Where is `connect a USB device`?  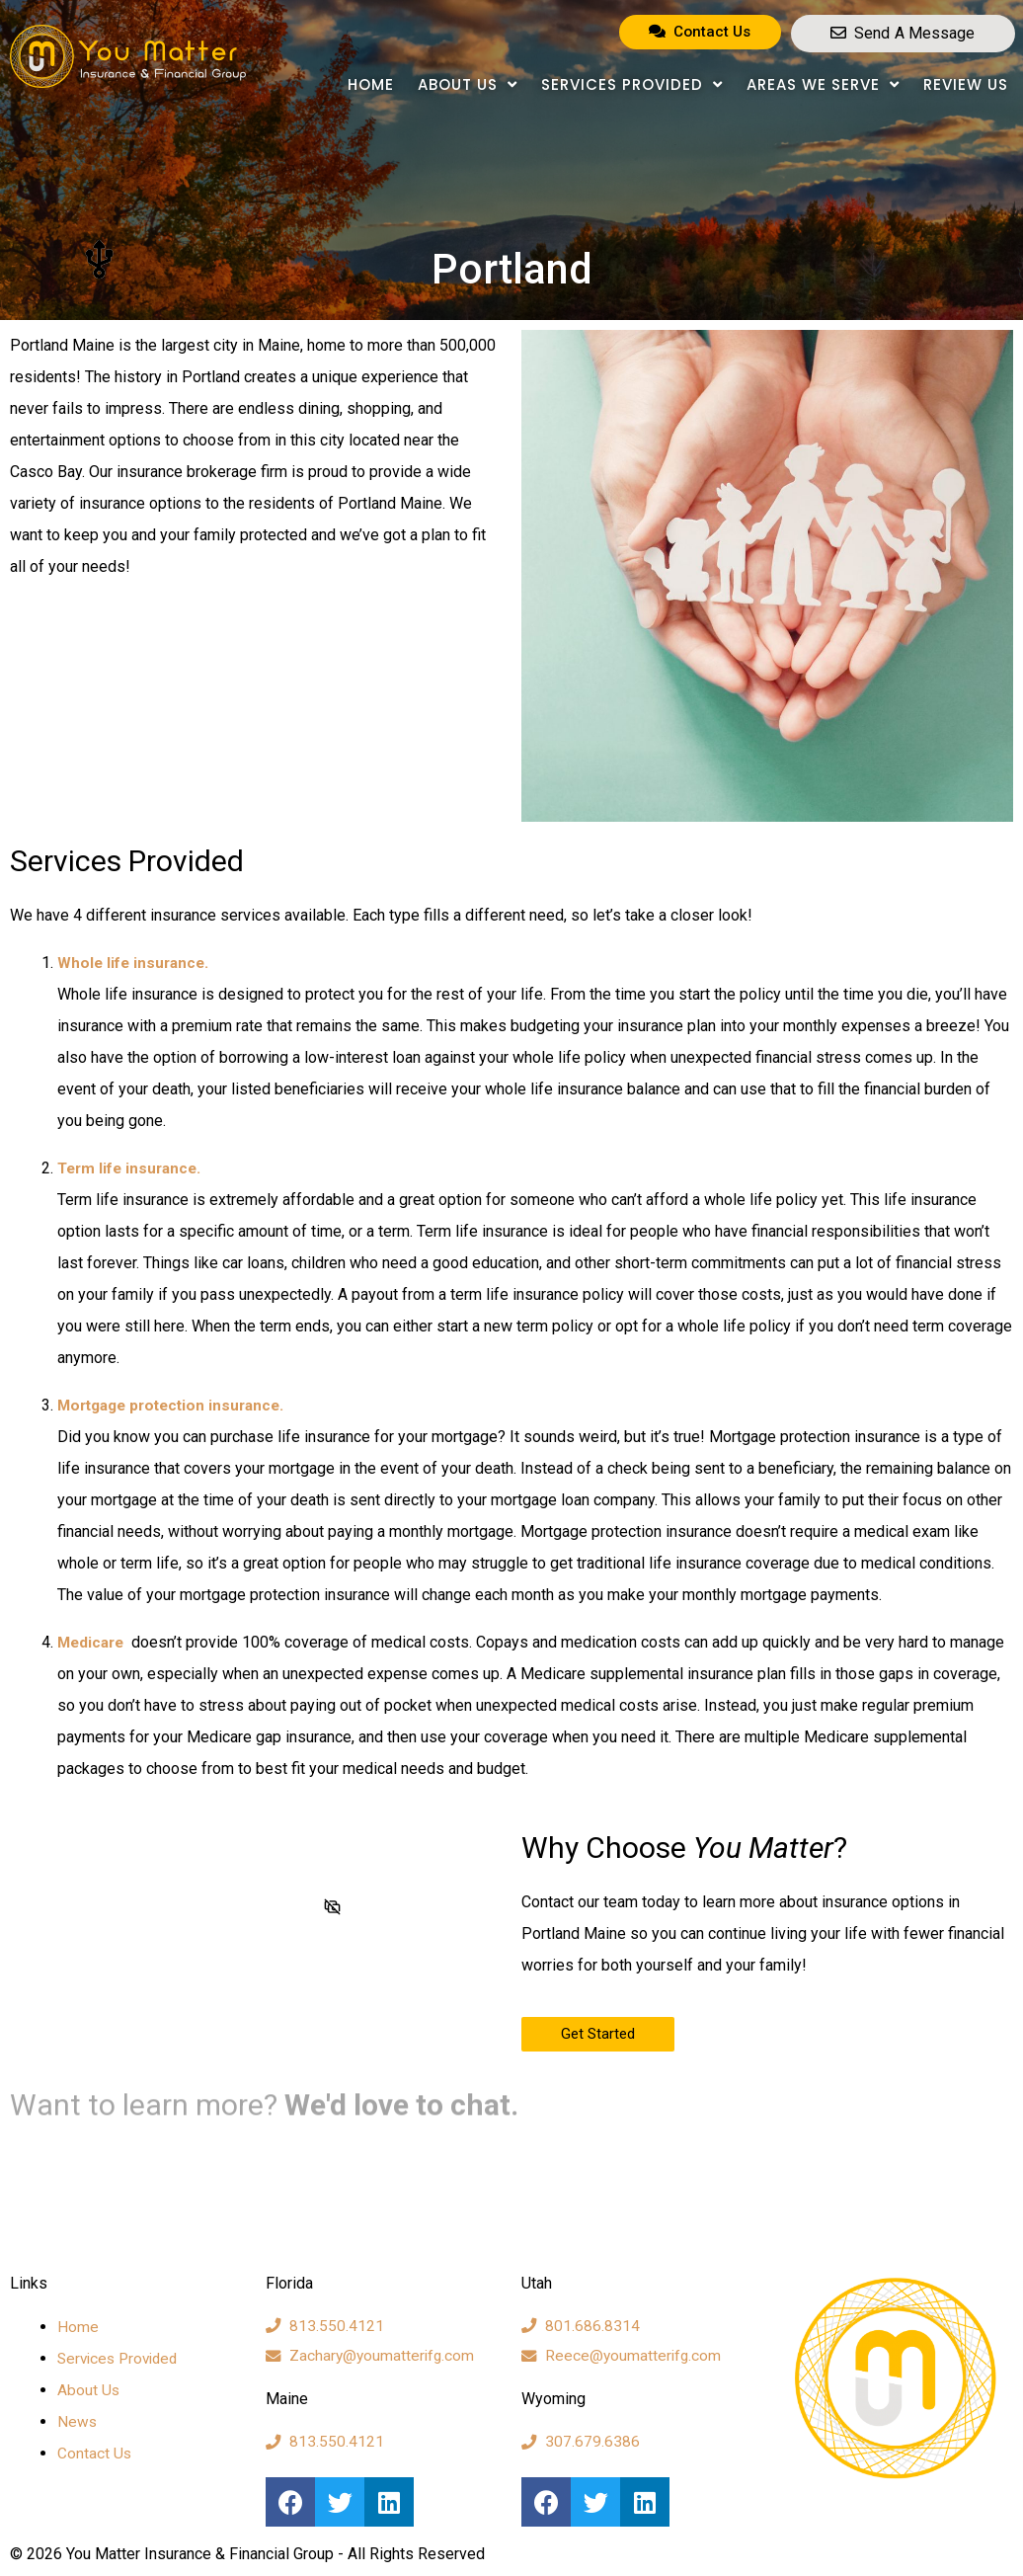
connect a USB device is located at coordinates (99, 259).